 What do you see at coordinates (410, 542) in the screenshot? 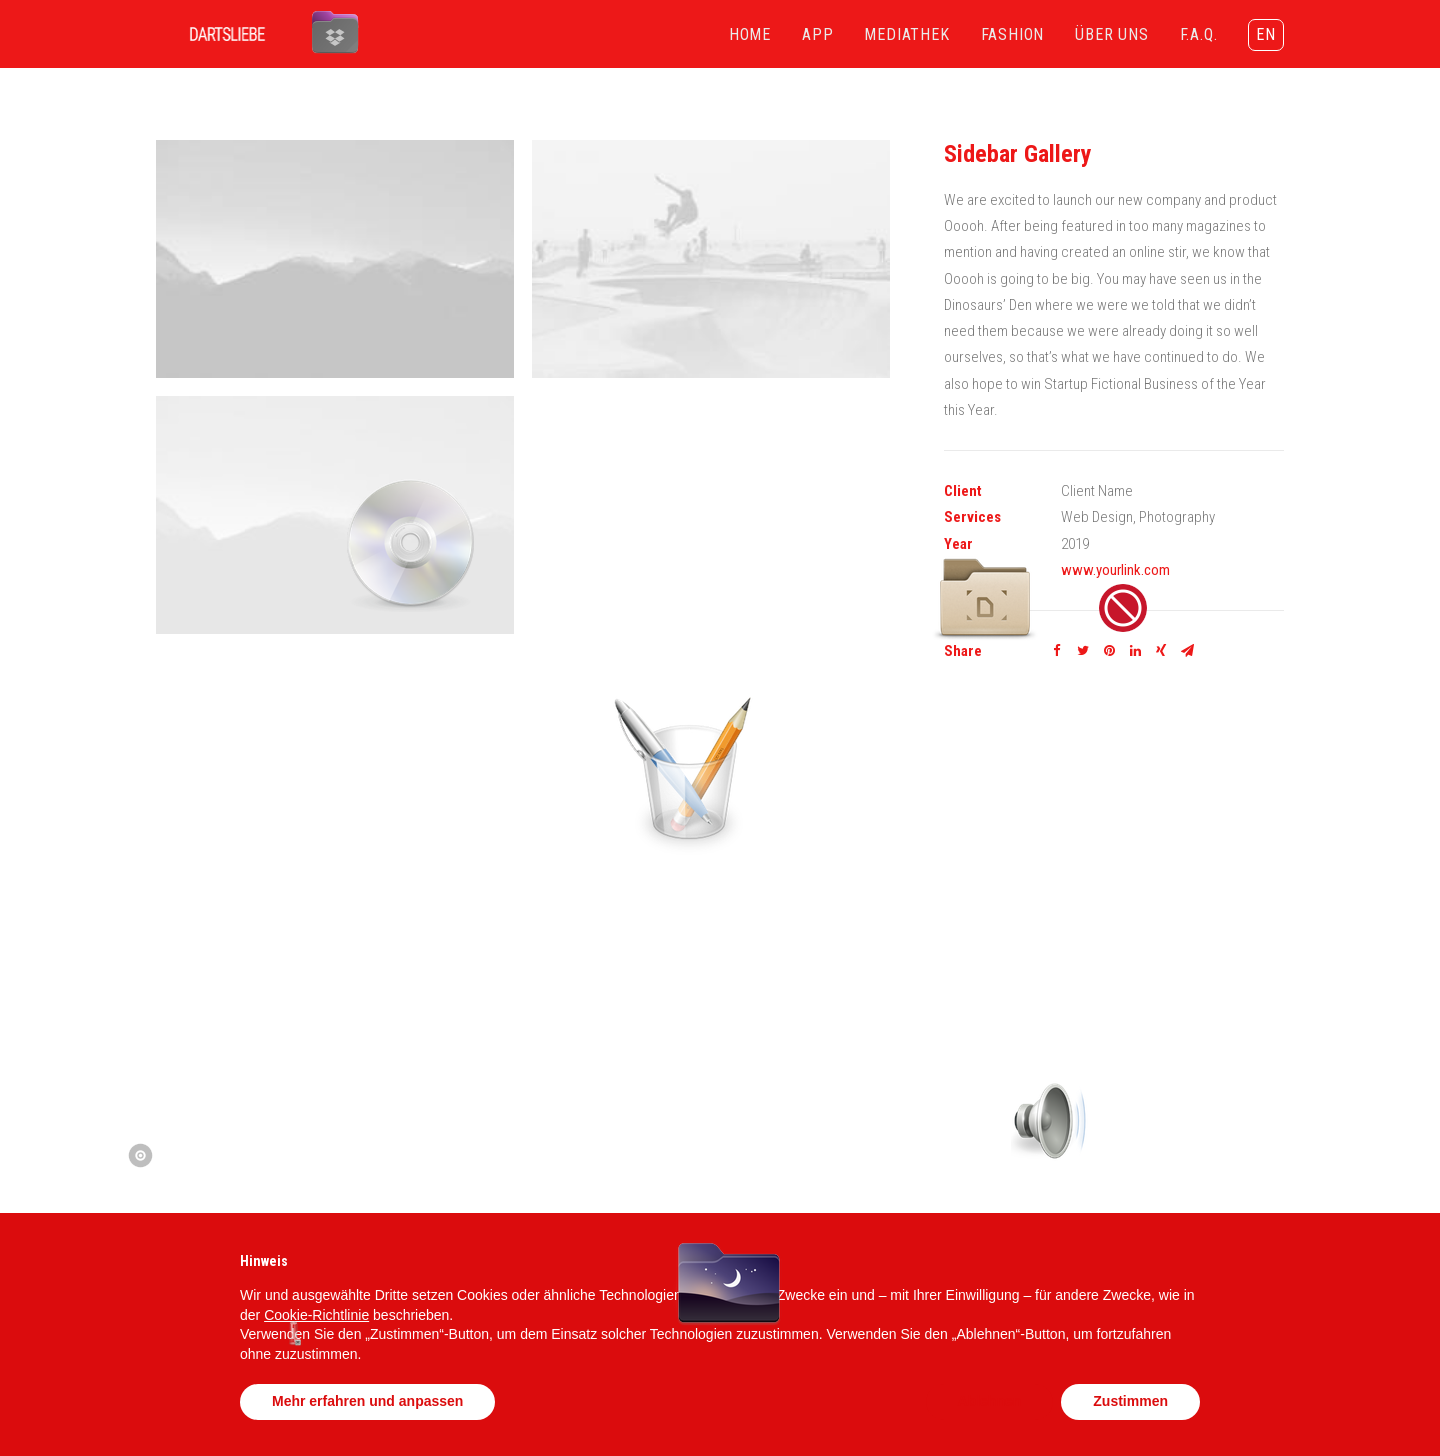
I see `access optical disc drive or media` at bounding box center [410, 542].